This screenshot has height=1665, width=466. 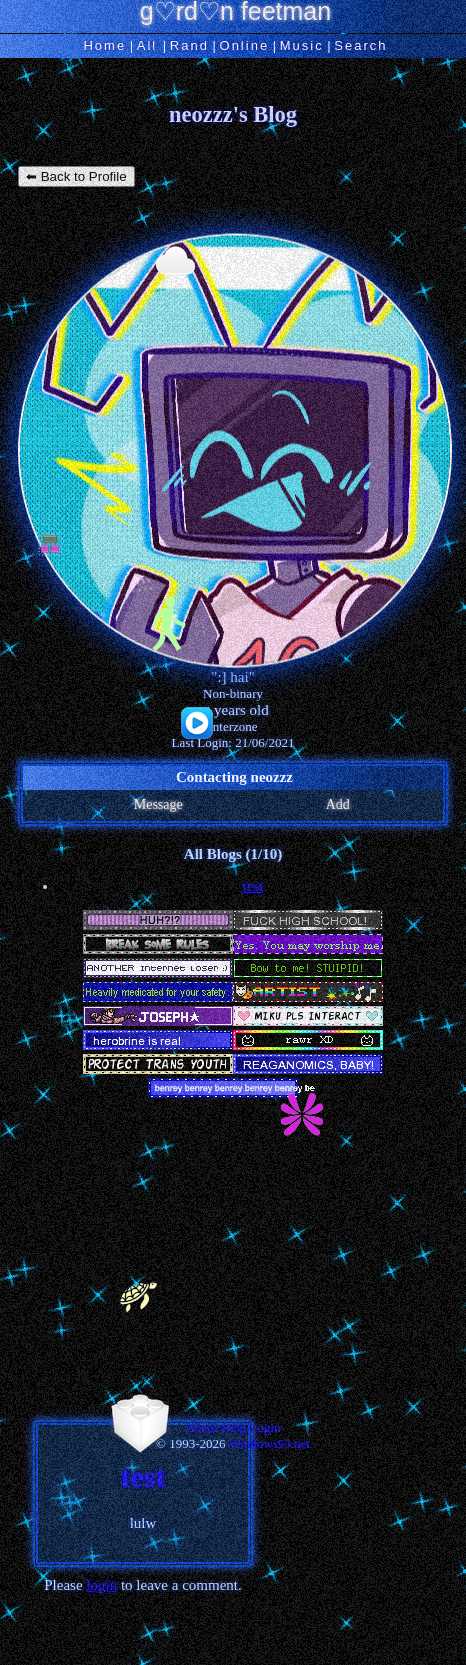 I want to click on indicates marine wildlife or ocean conservation content, so click(x=138, y=1297).